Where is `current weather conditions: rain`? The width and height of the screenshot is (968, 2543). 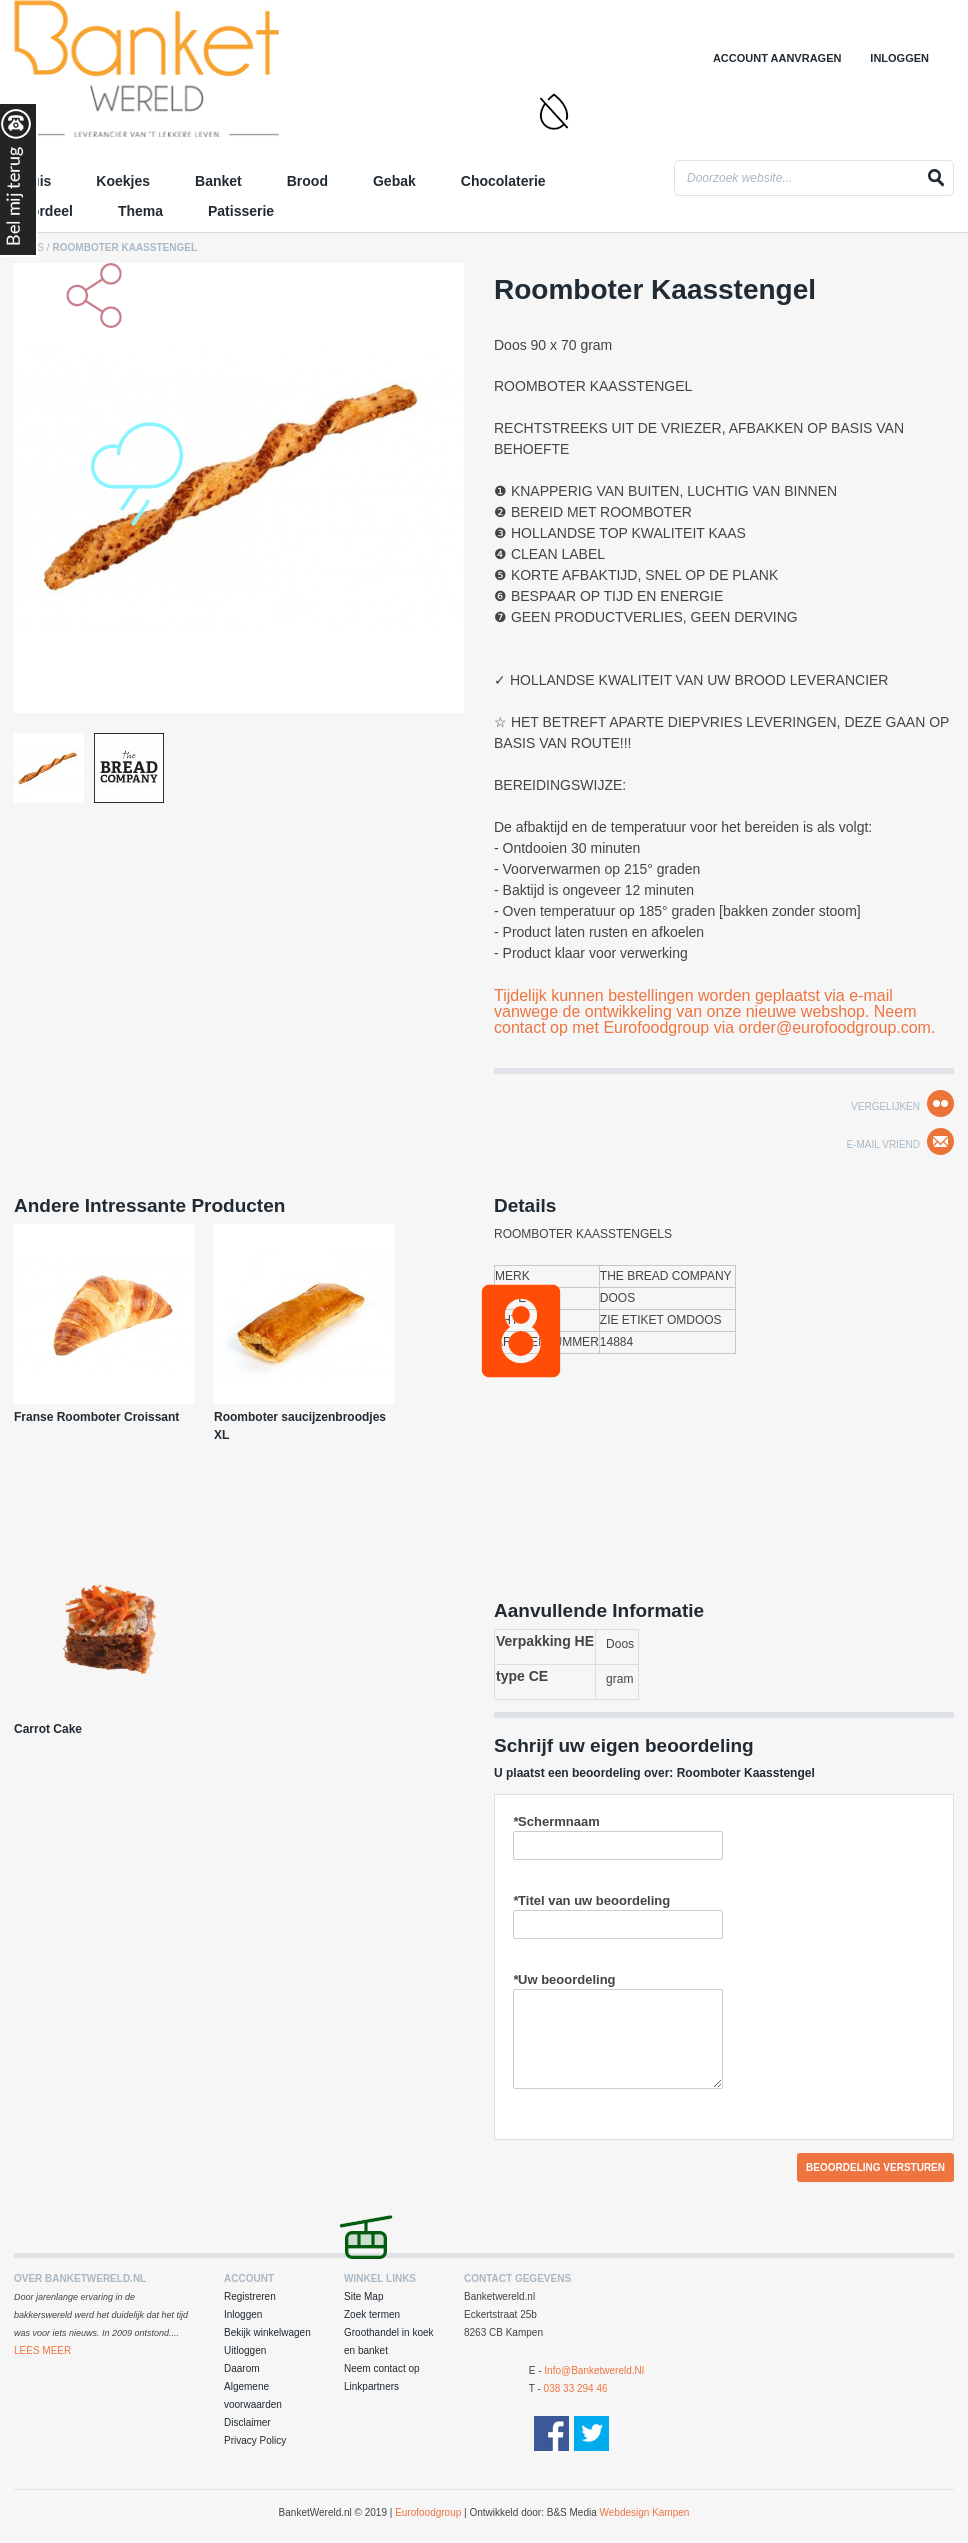
current weather conditions: rain is located at coordinates (137, 472).